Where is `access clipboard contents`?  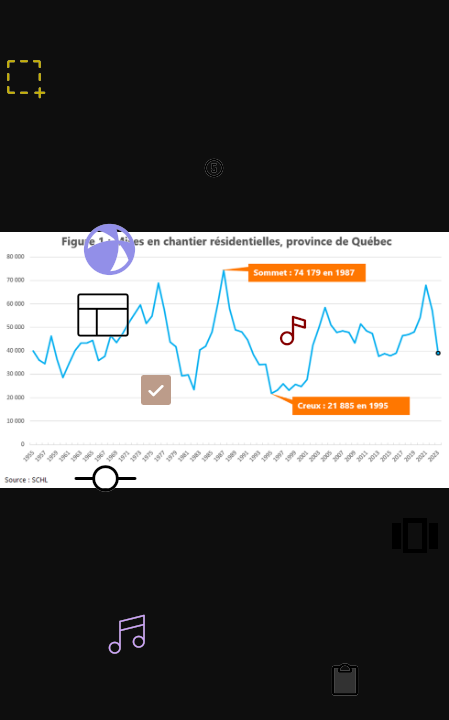
access clipboard contents is located at coordinates (345, 680).